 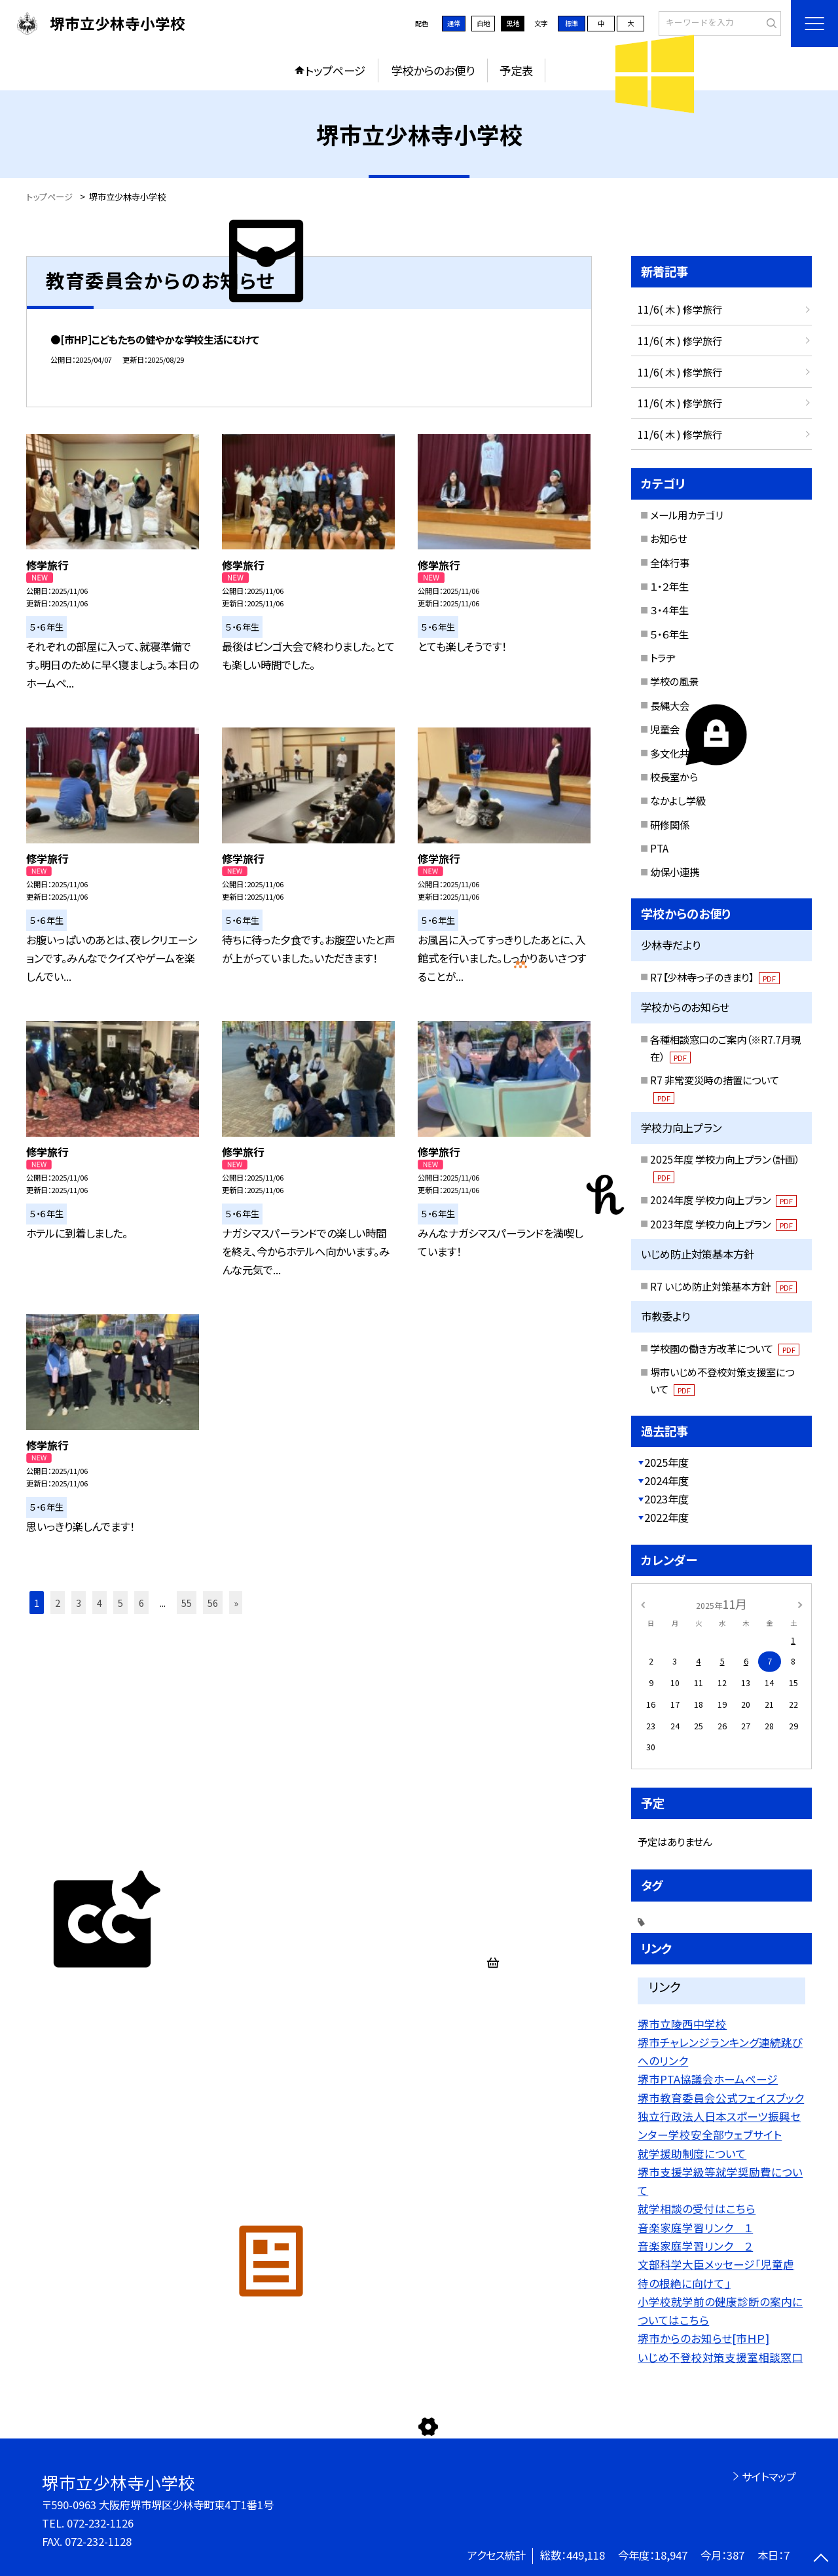 What do you see at coordinates (266, 261) in the screenshot?
I see `send or receive a red packet (hongbao)` at bounding box center [266, 261].